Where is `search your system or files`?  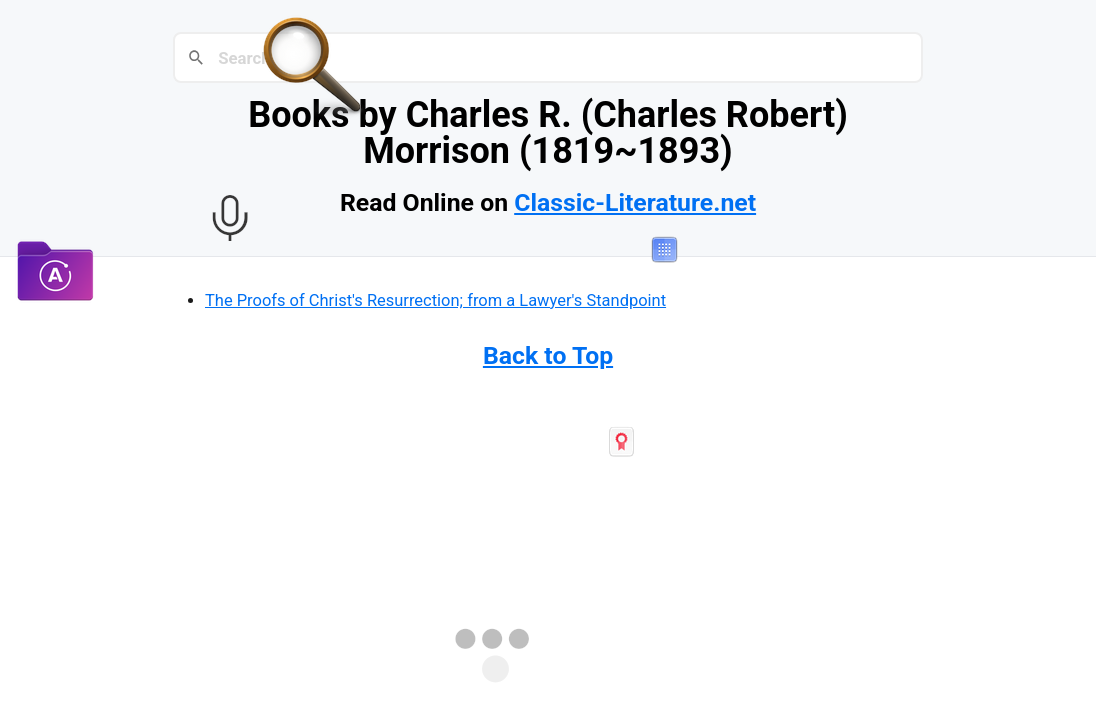
search your system or files is located at coordinates (312, 66).